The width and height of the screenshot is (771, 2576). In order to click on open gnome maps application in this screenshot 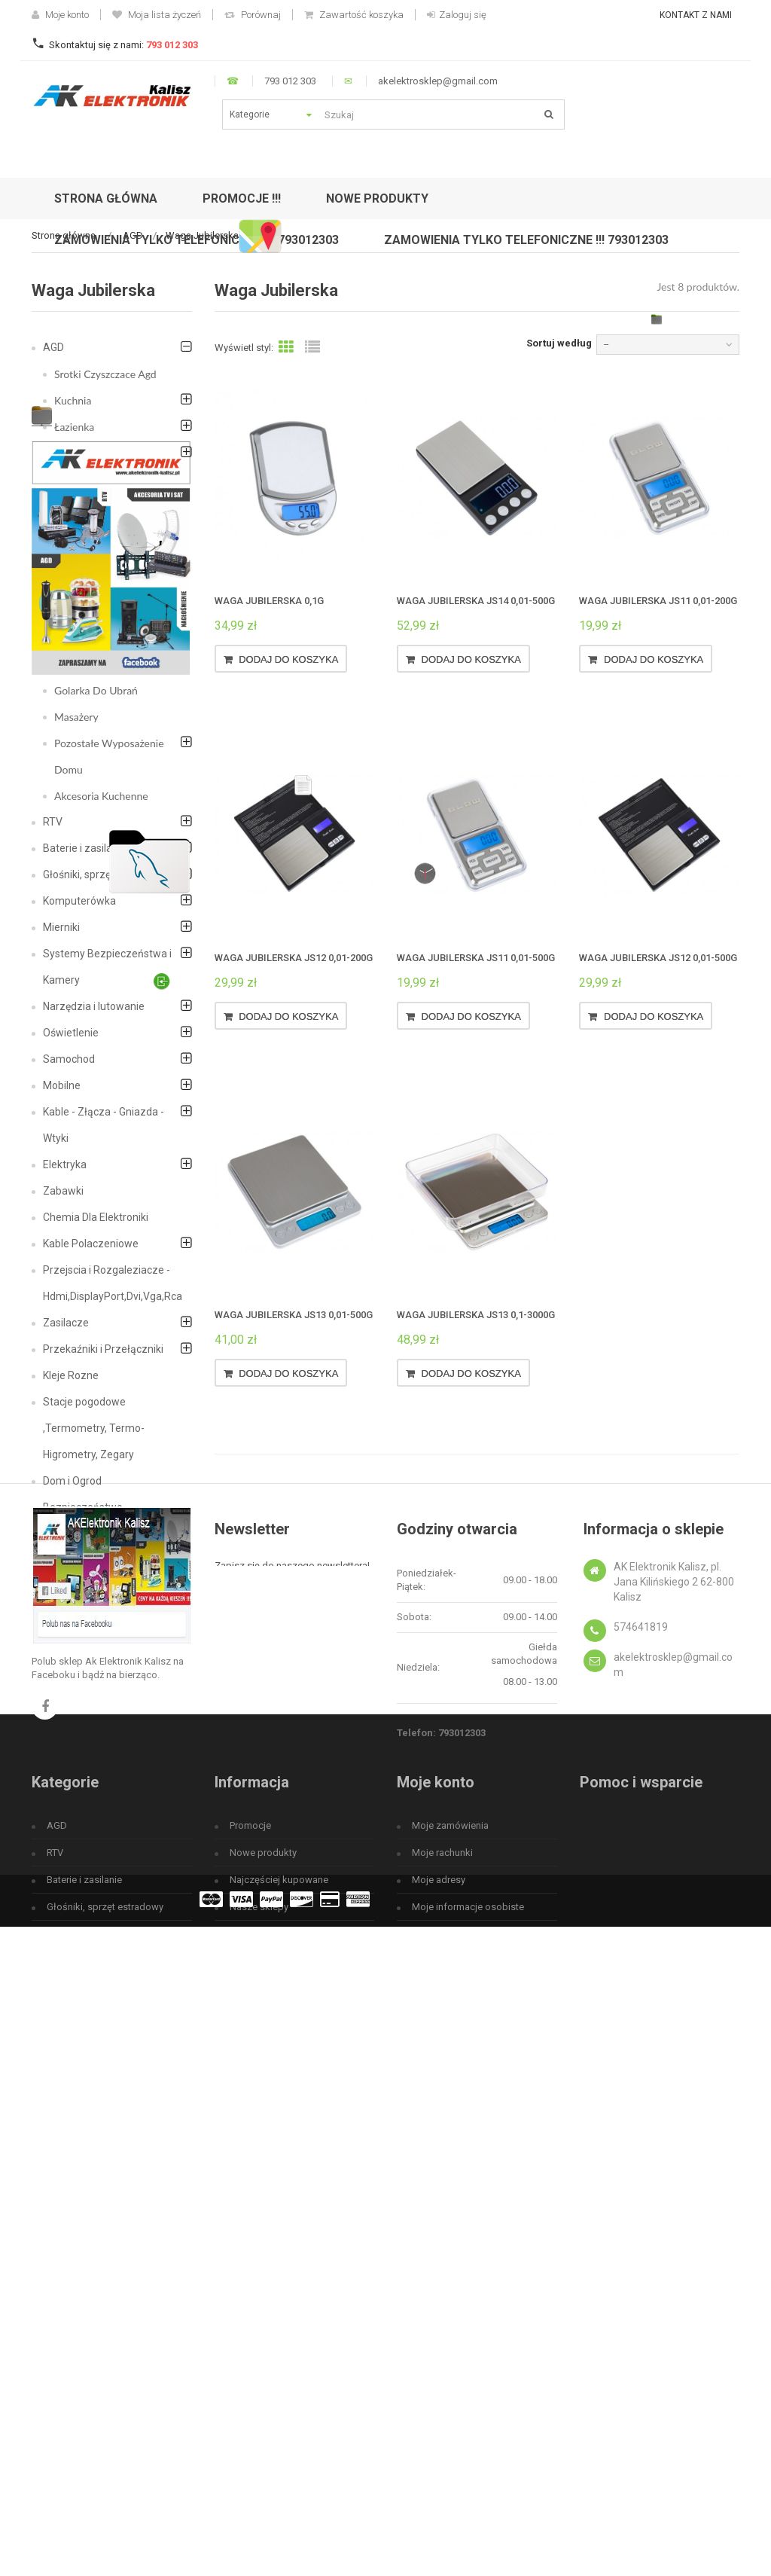, I will do `click(260, 236)`.